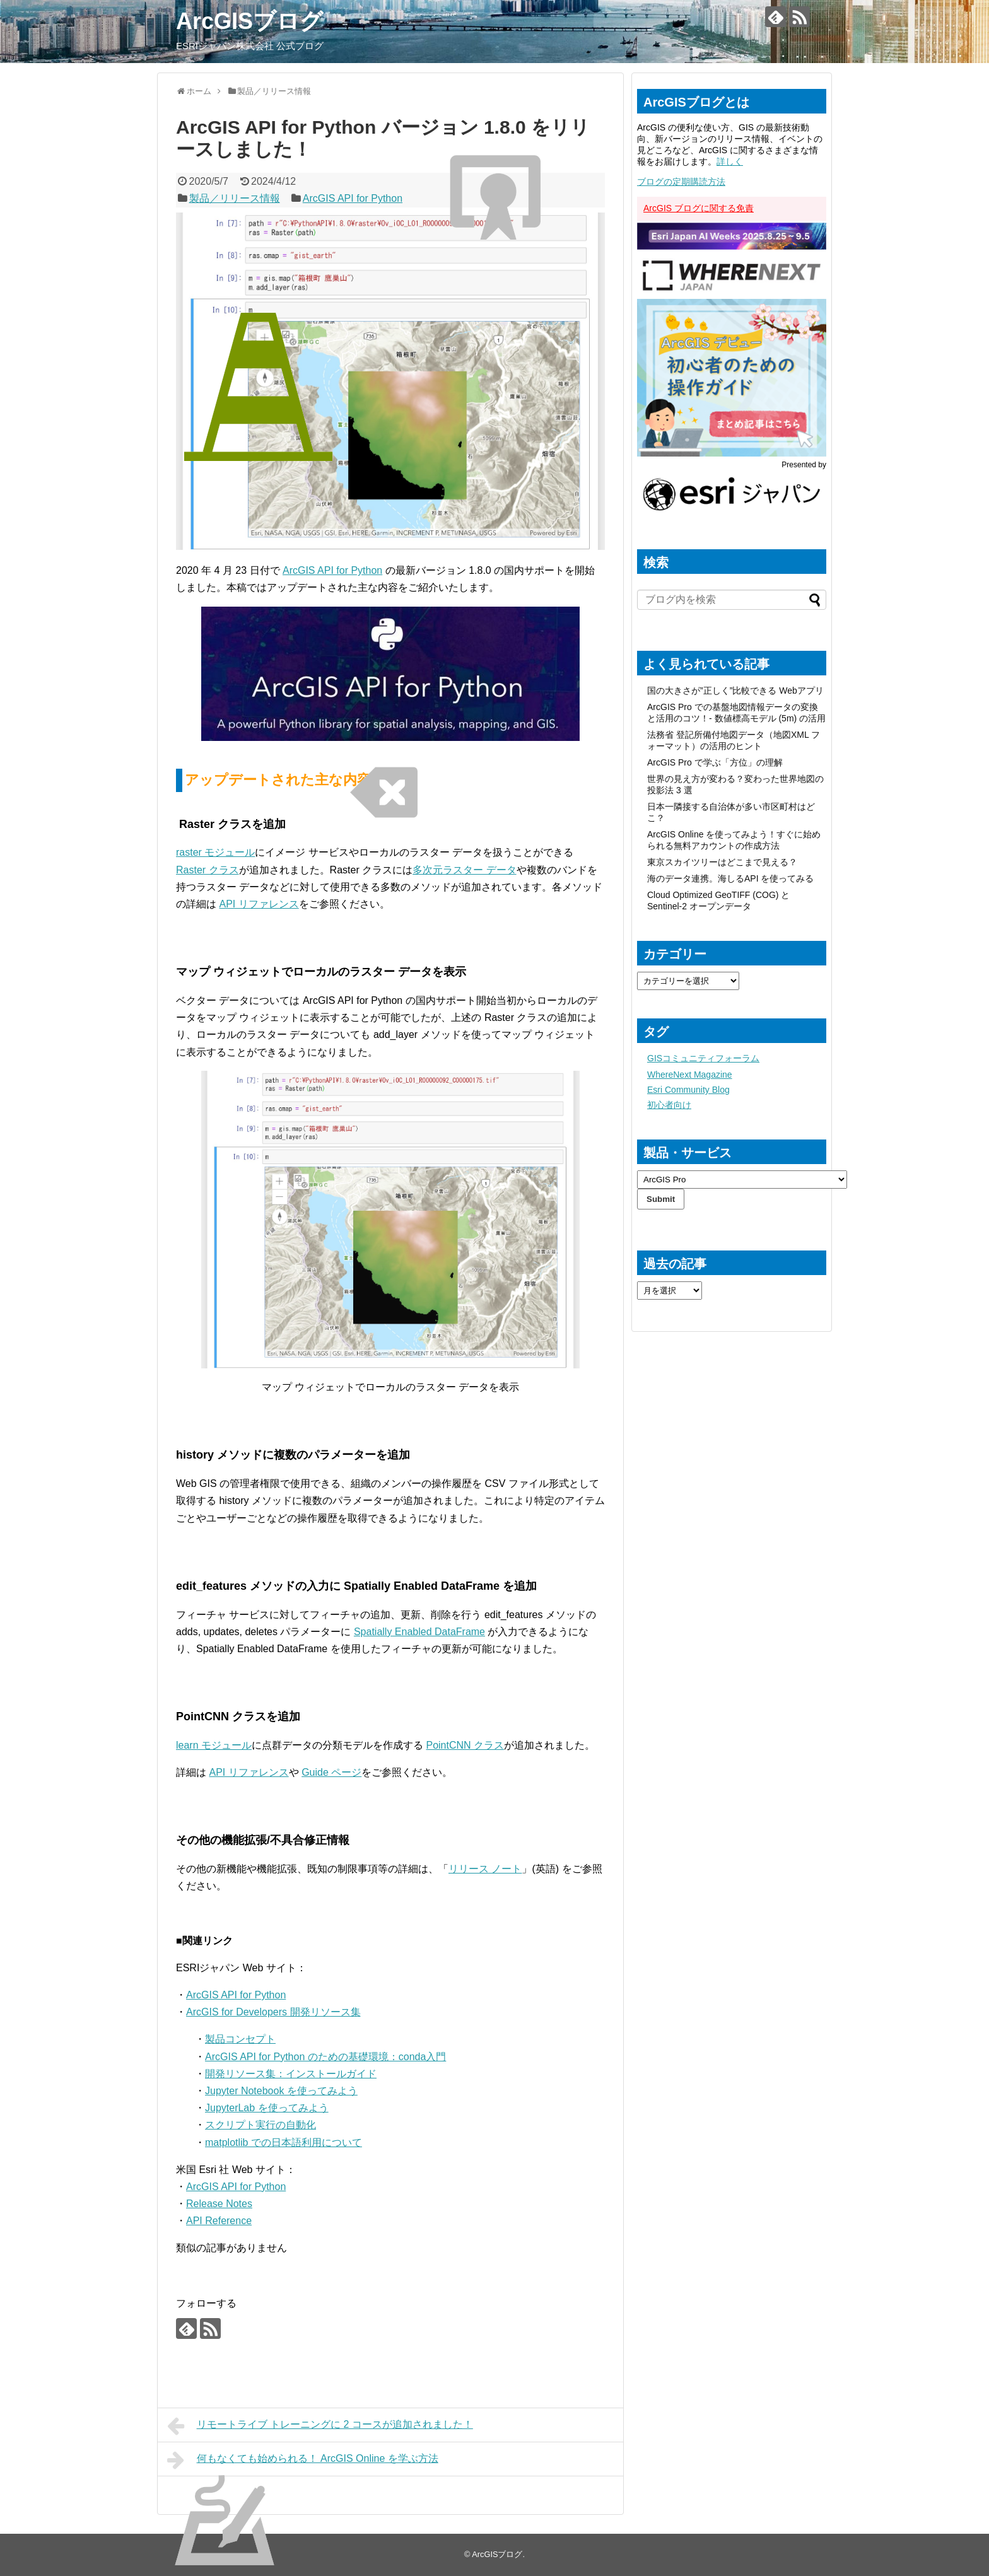  Describe the element at coordinates (492, 191) in the screenshot. I see `view certificate or credential file` at that location.